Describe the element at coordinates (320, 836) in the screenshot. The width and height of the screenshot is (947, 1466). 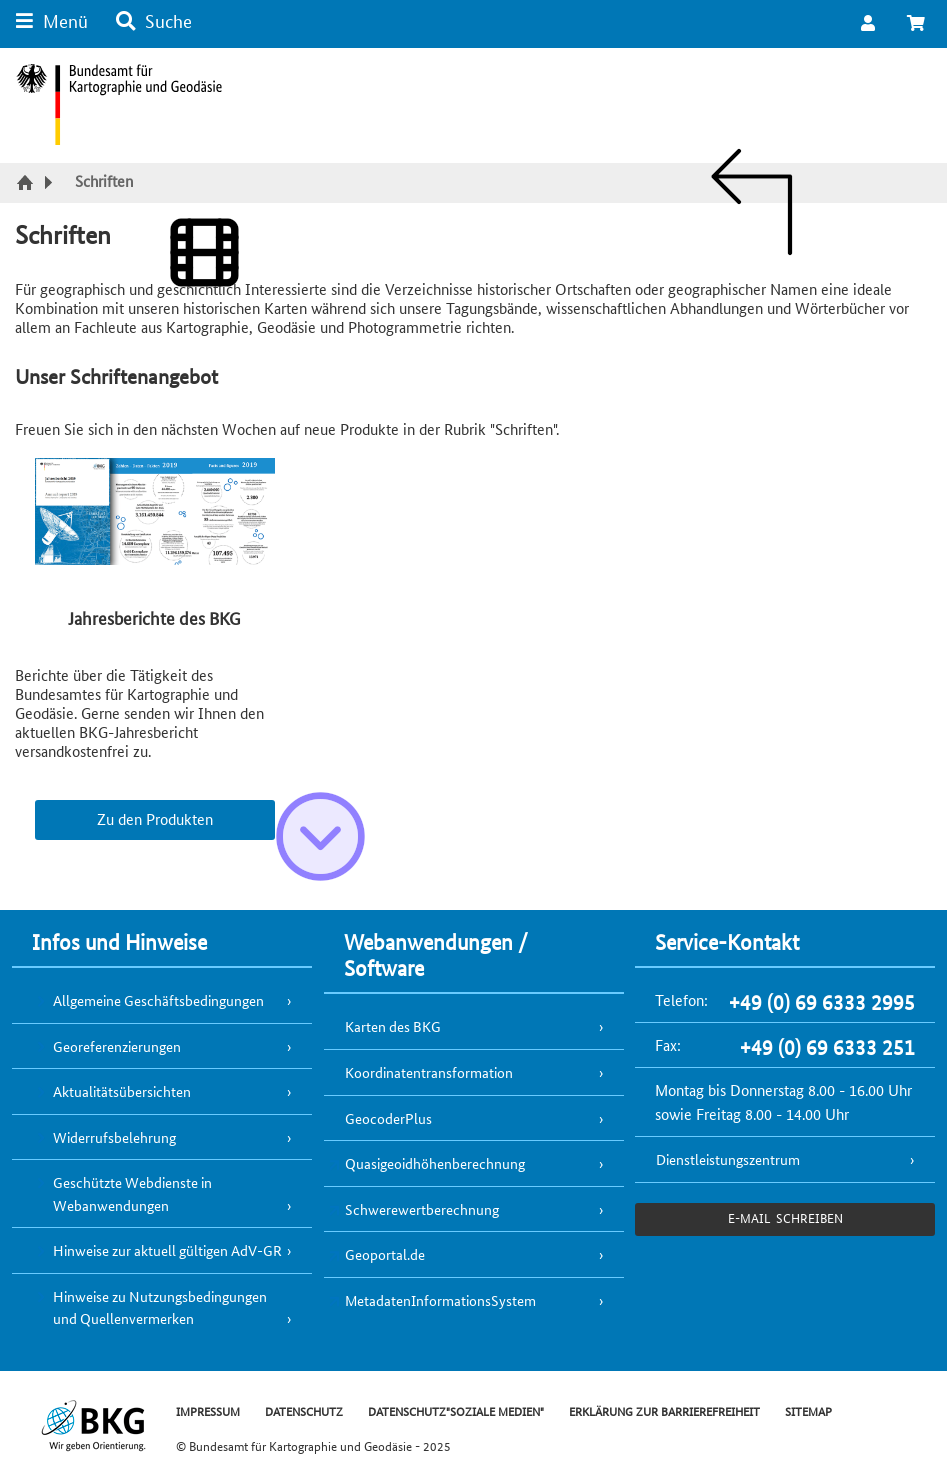
I see `expand dropdown menu or content` at that location.